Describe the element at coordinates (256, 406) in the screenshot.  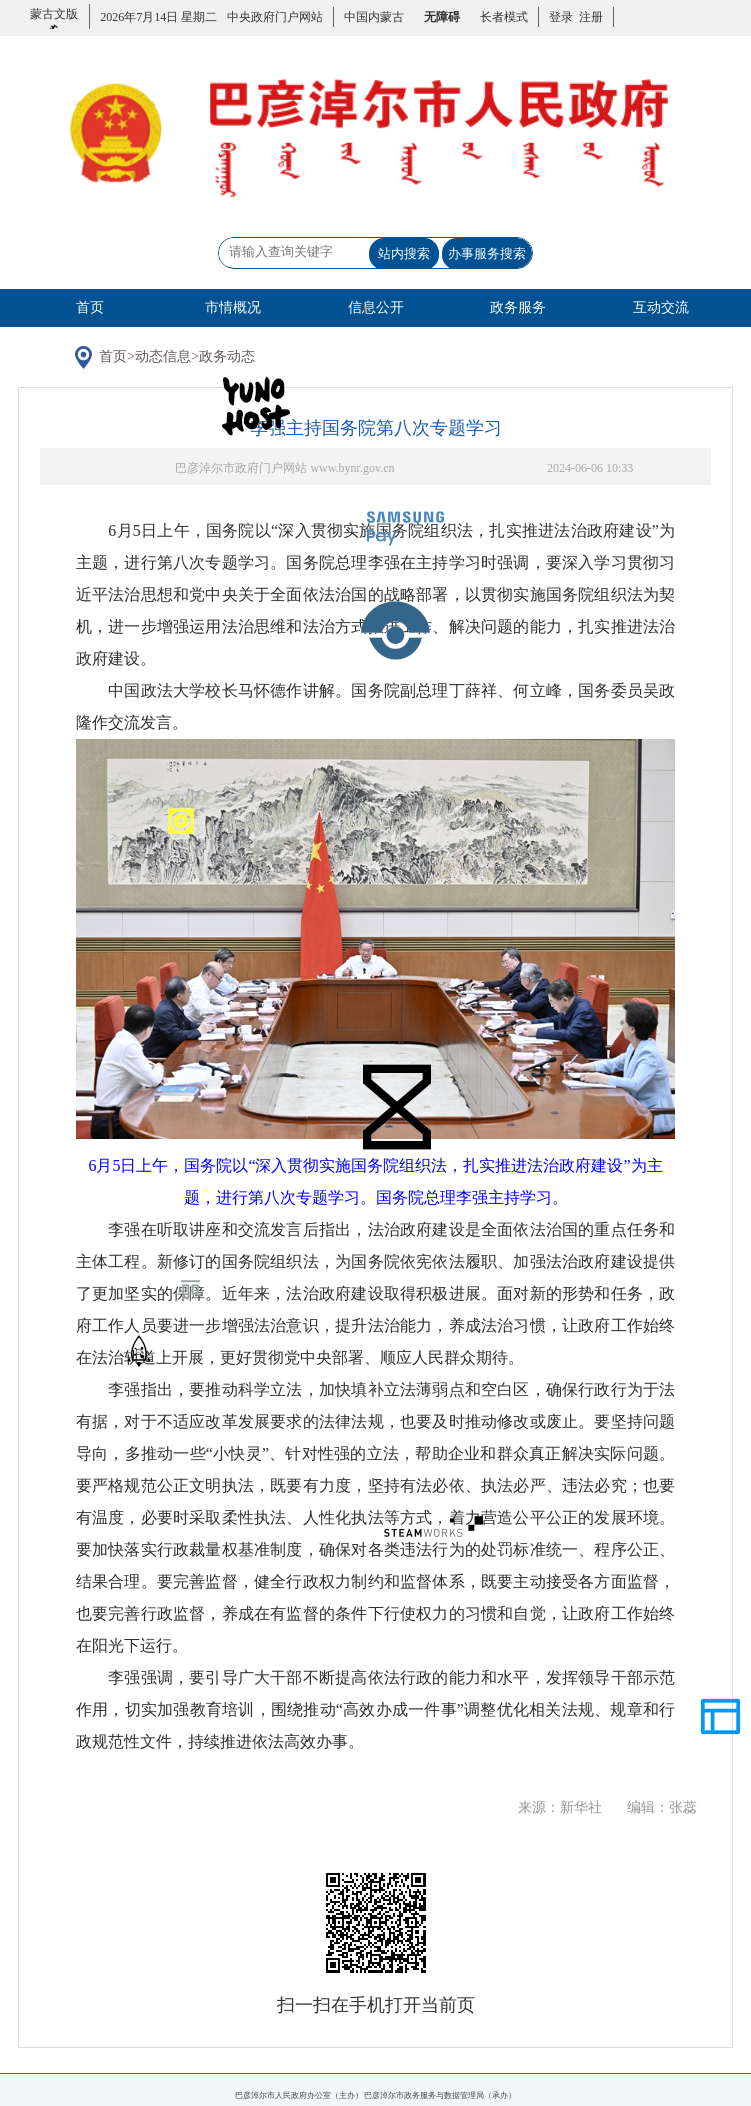
I see `yunohost self-hosting platform logo` at that location.